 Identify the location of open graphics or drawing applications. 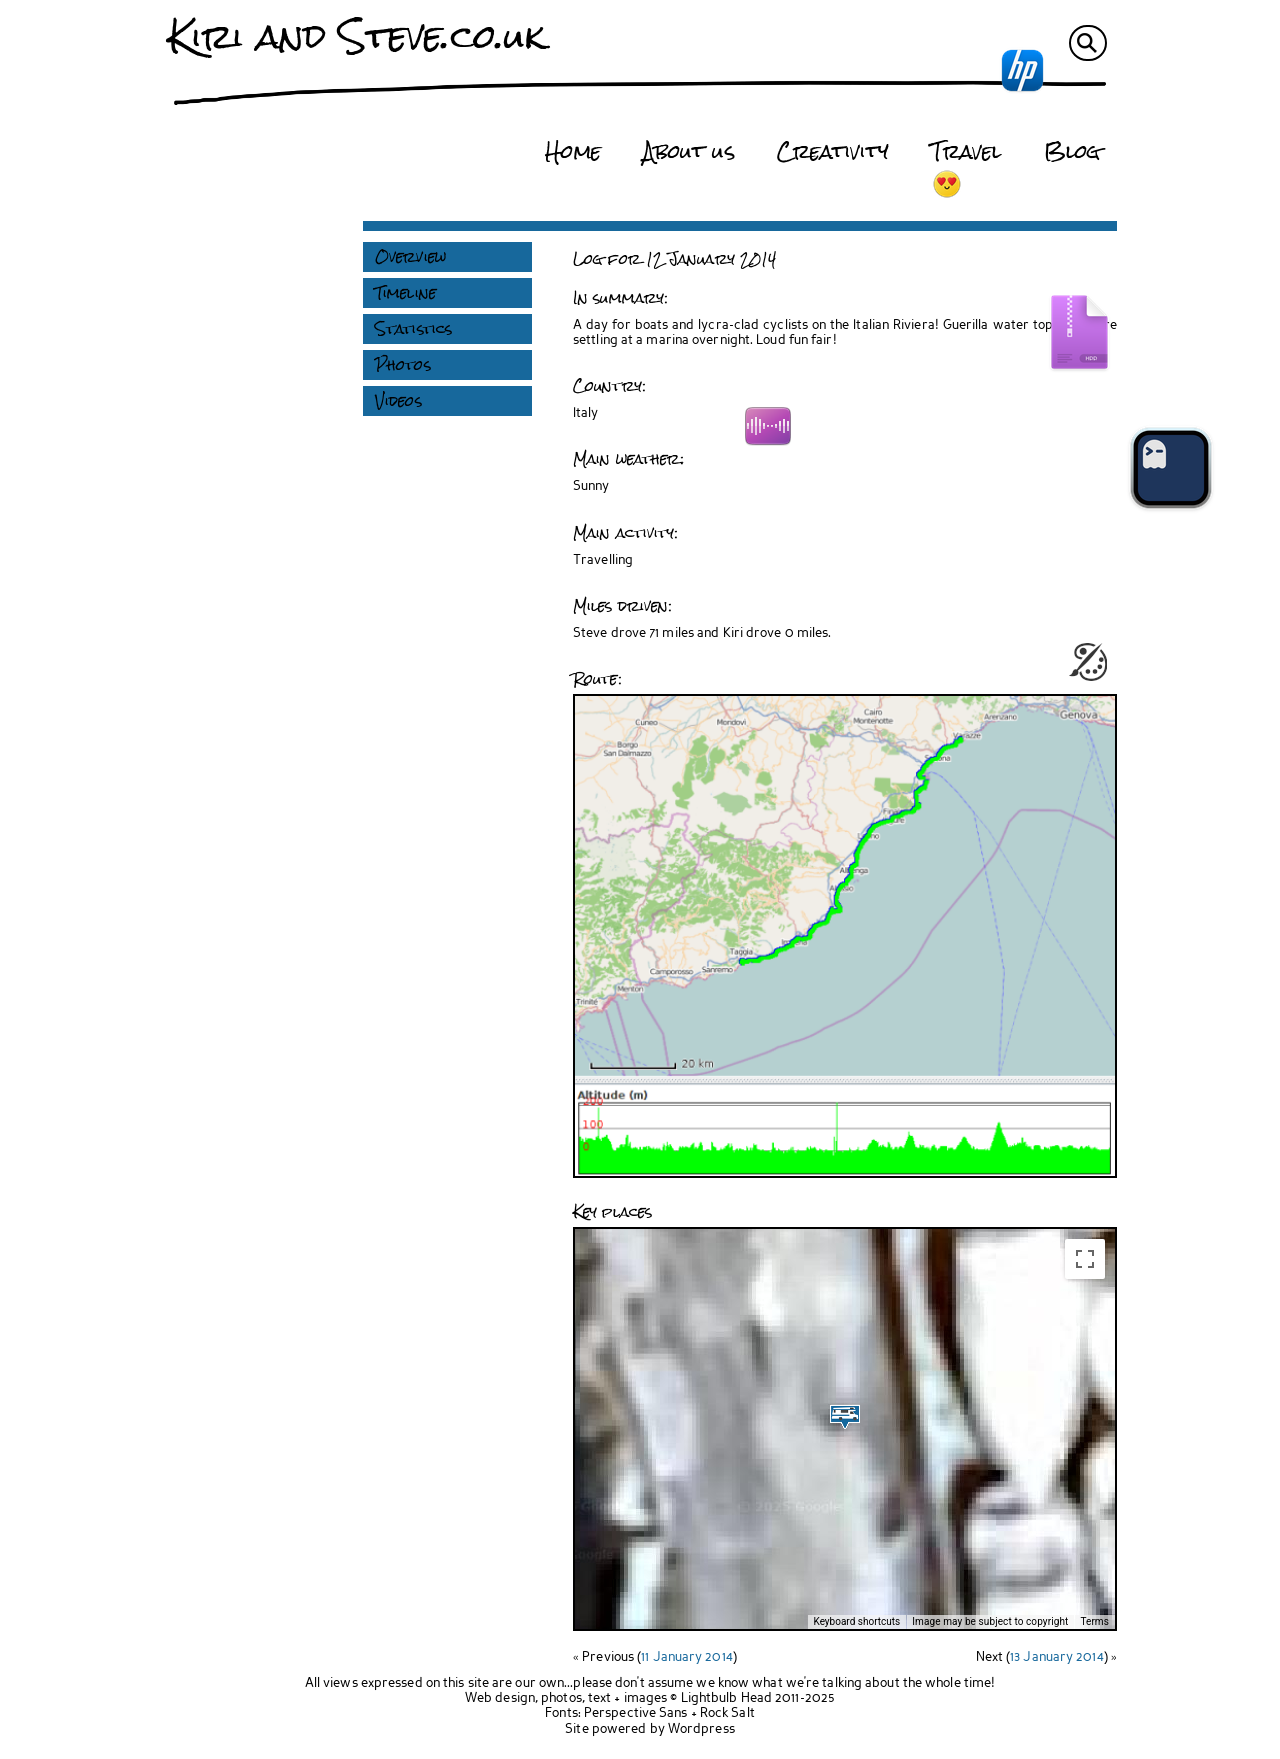
(1088, 662).